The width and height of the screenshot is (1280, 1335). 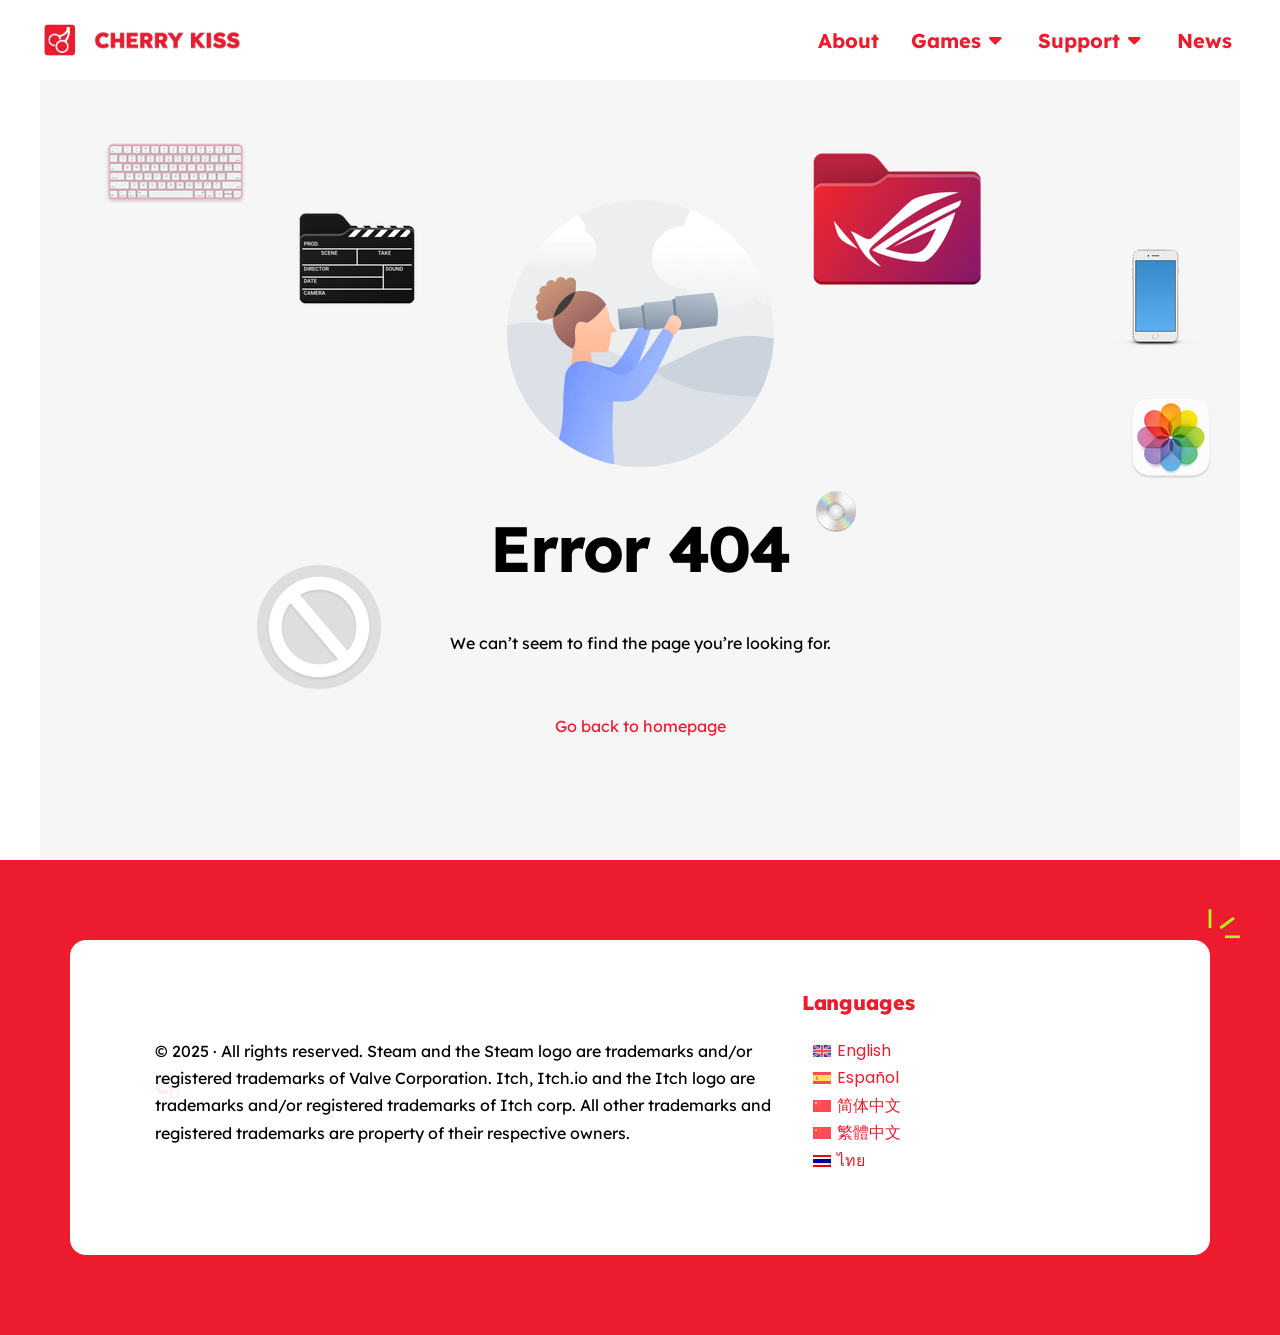 I want to click on indicates an unsupported file, feature, or action, so click(x=319, y=627).